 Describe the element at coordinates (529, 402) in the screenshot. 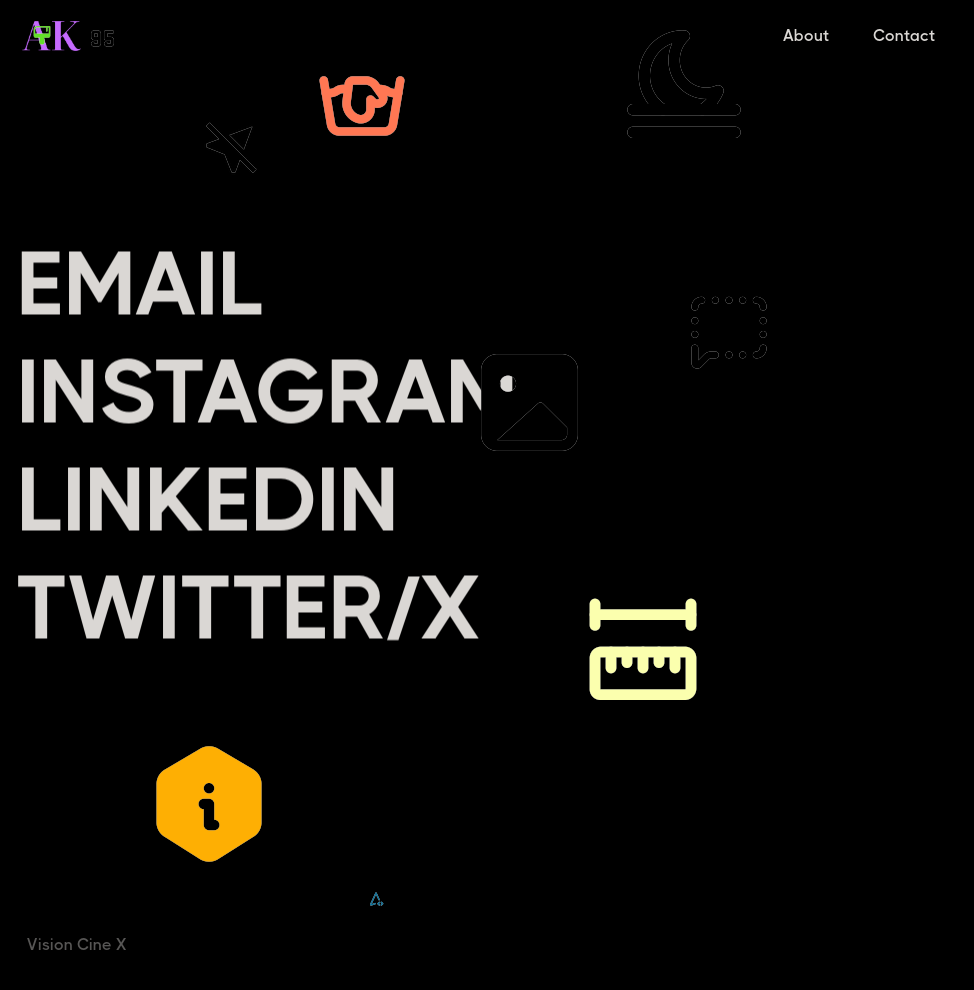

I see `view image or photo` at that location.